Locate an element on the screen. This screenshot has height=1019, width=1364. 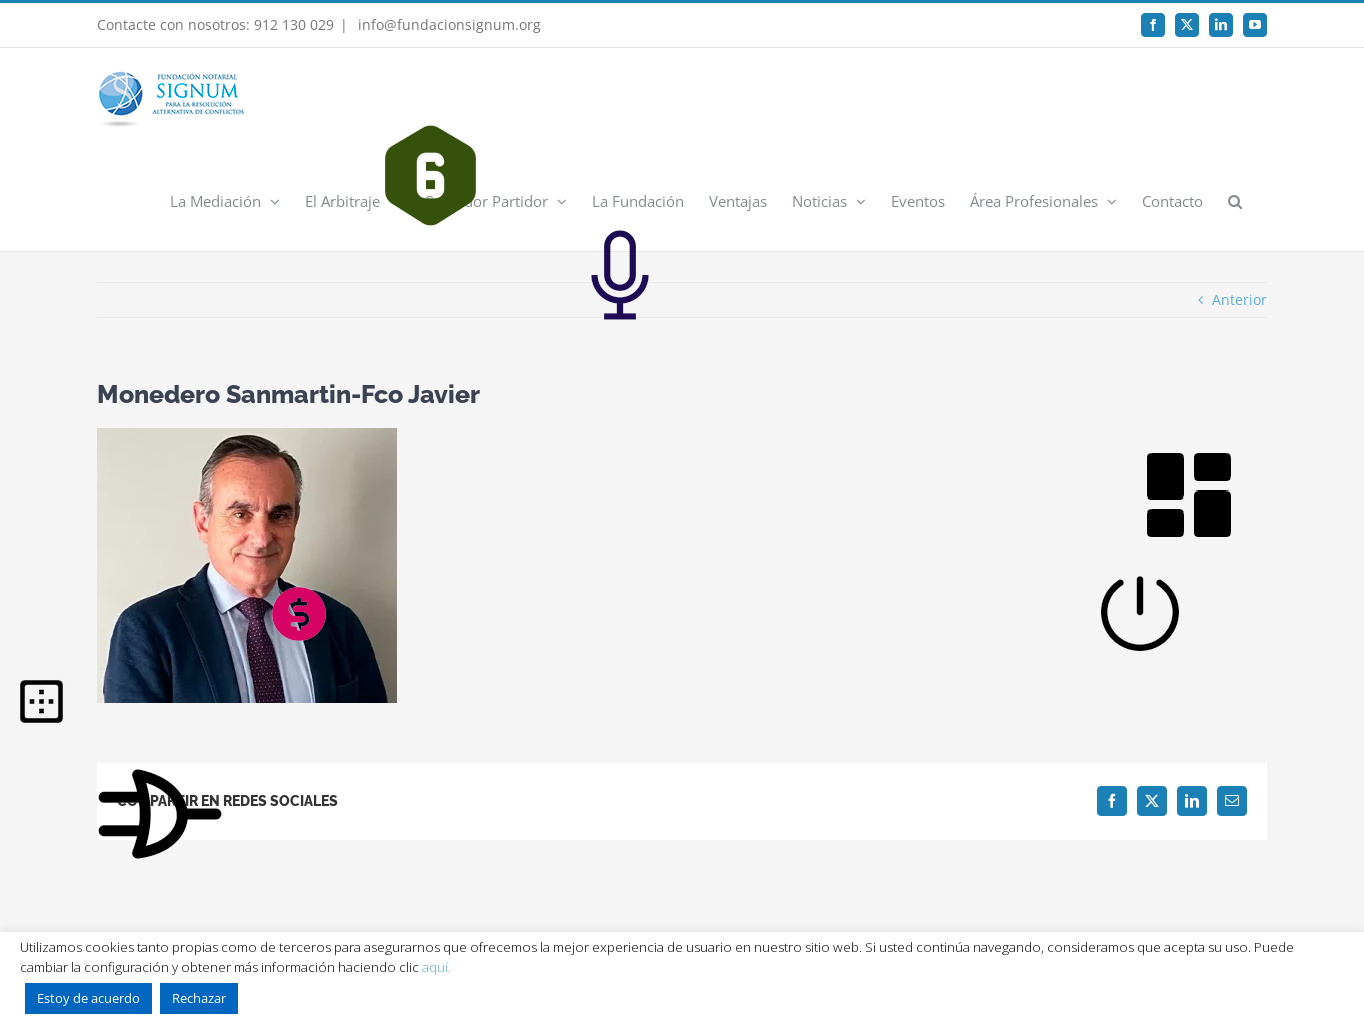
turn device on or off is located at coordinates (1140, 612).